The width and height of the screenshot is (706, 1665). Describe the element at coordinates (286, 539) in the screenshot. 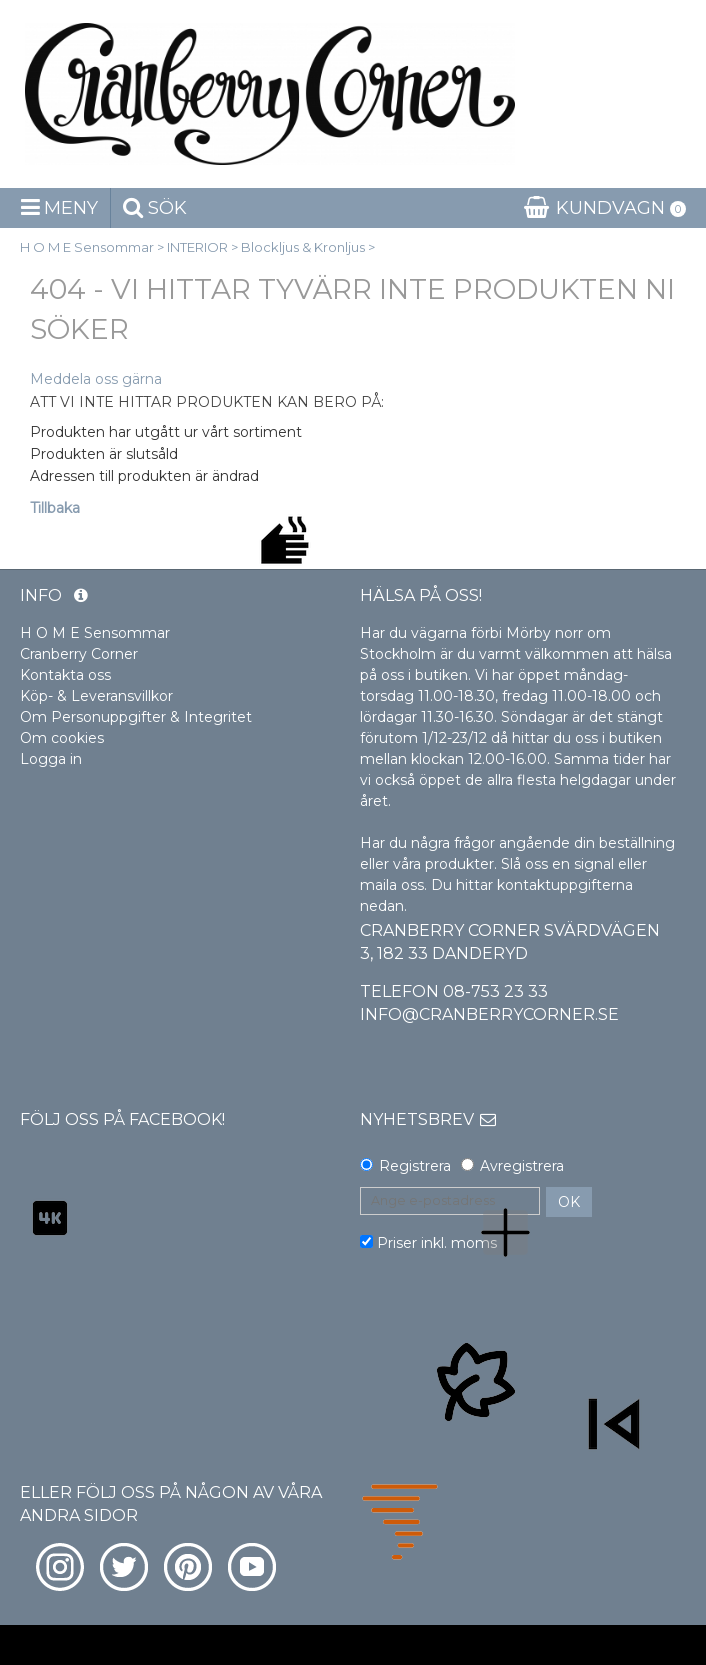

I see `activate hand dryer` at that location.